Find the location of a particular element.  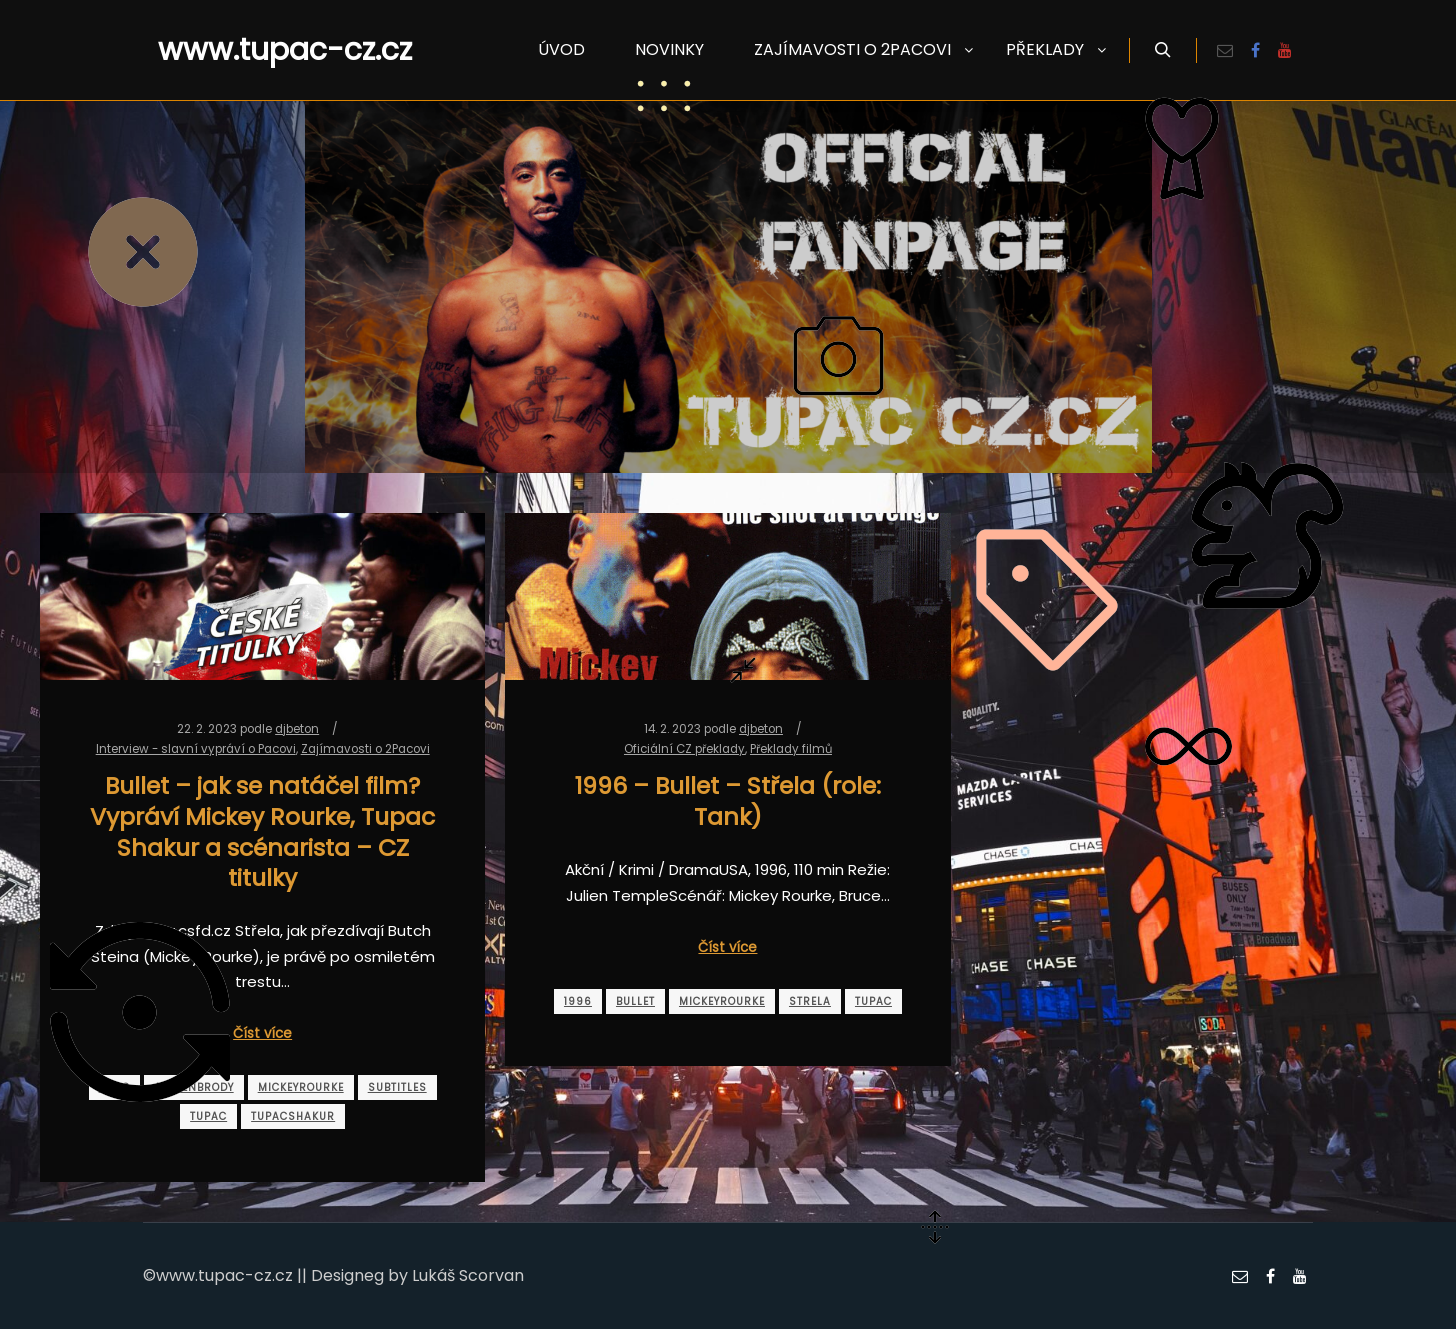

indicates unlimited or infinite quantity is located at coordinates (1188, 745).